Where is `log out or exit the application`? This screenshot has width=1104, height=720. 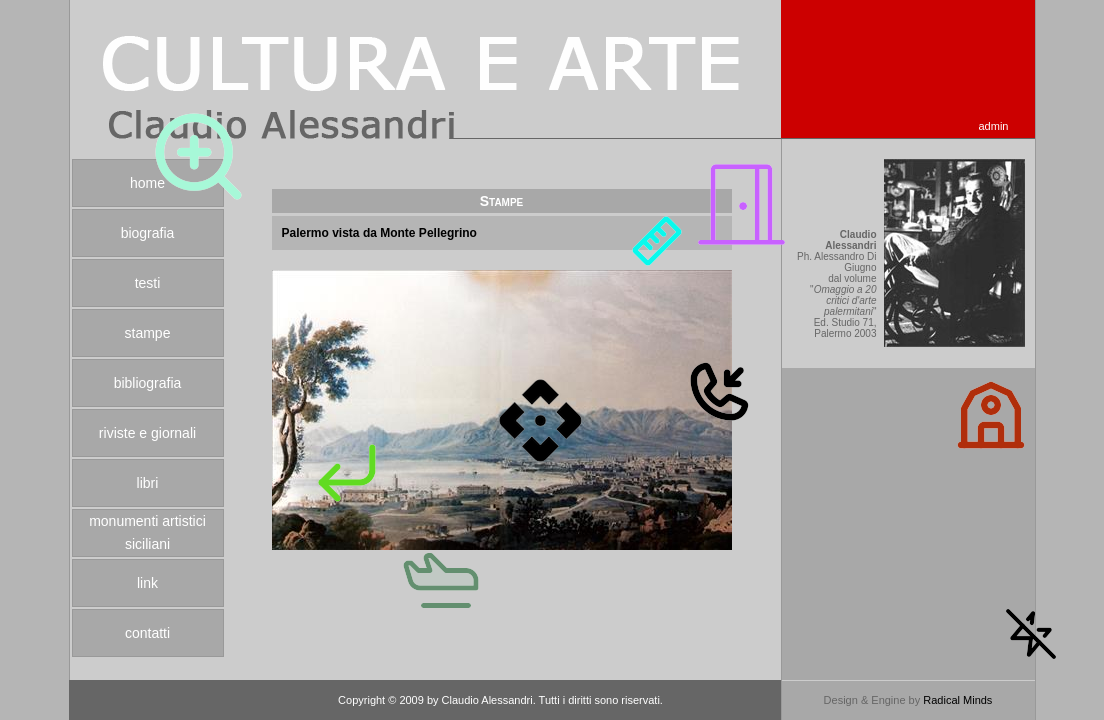
log out or exit the application is located at coordinates (741, 204).